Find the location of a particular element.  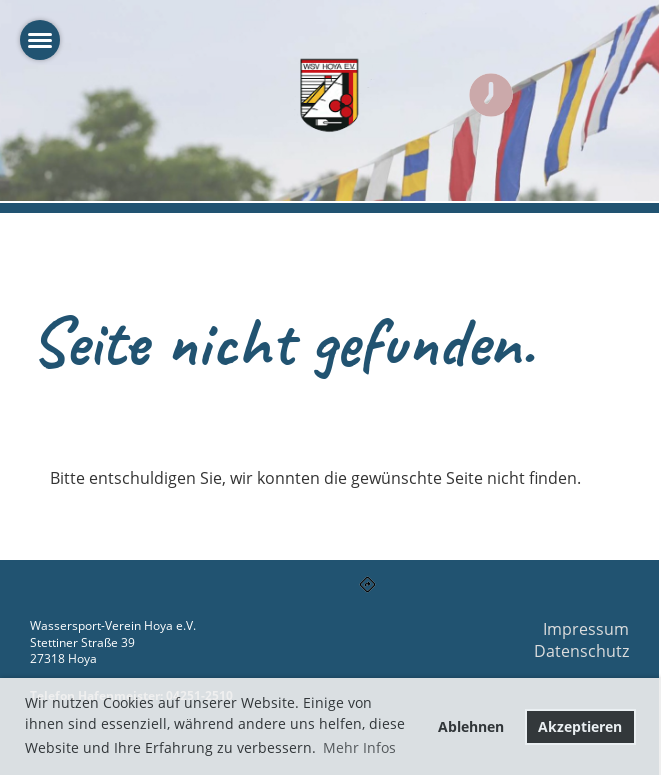

indicates upcoming turn or direction change is located at coordinates (367, 584).